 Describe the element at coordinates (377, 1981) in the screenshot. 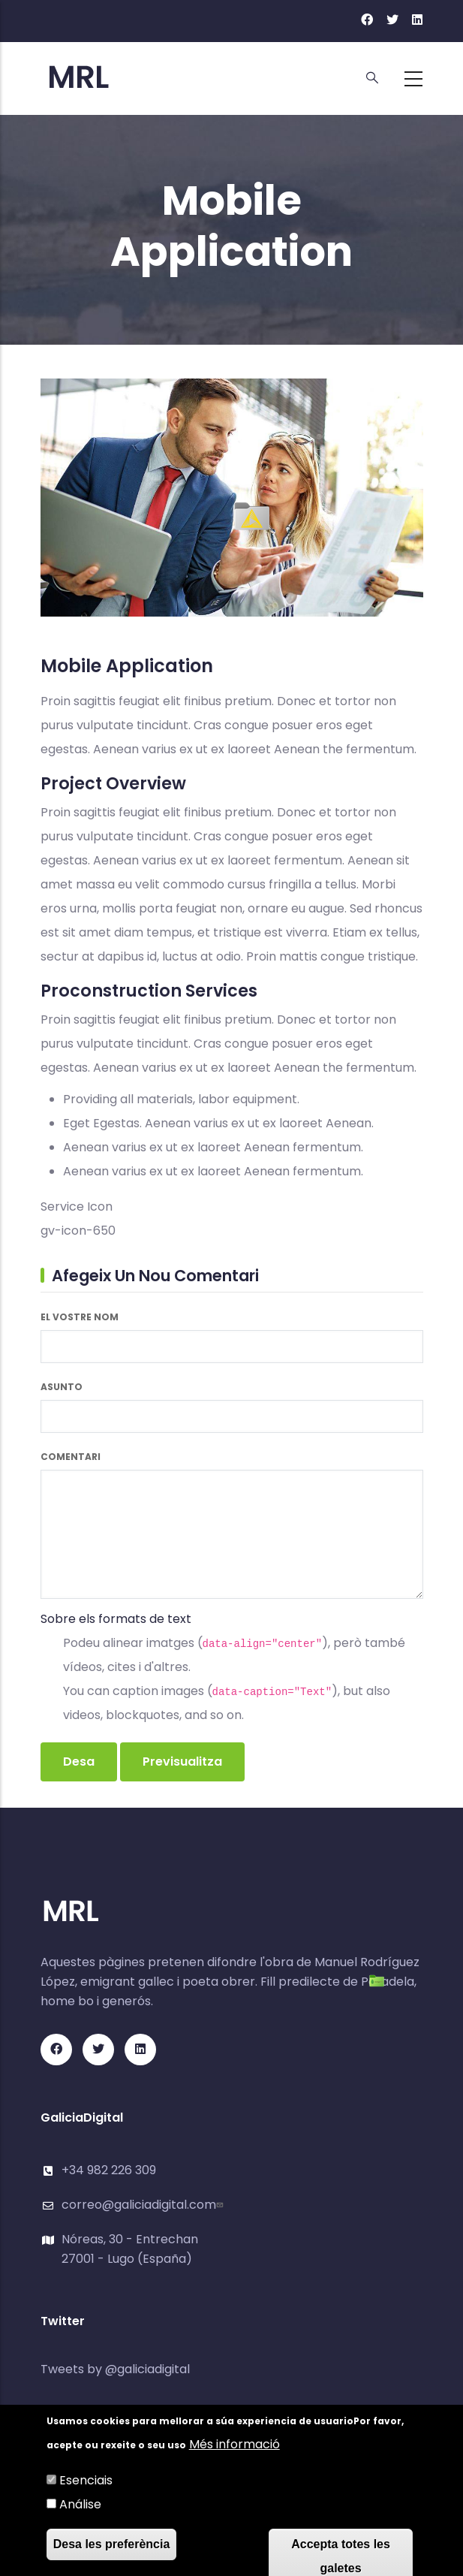

I see `open folder containing MongoDB database files` at that location.